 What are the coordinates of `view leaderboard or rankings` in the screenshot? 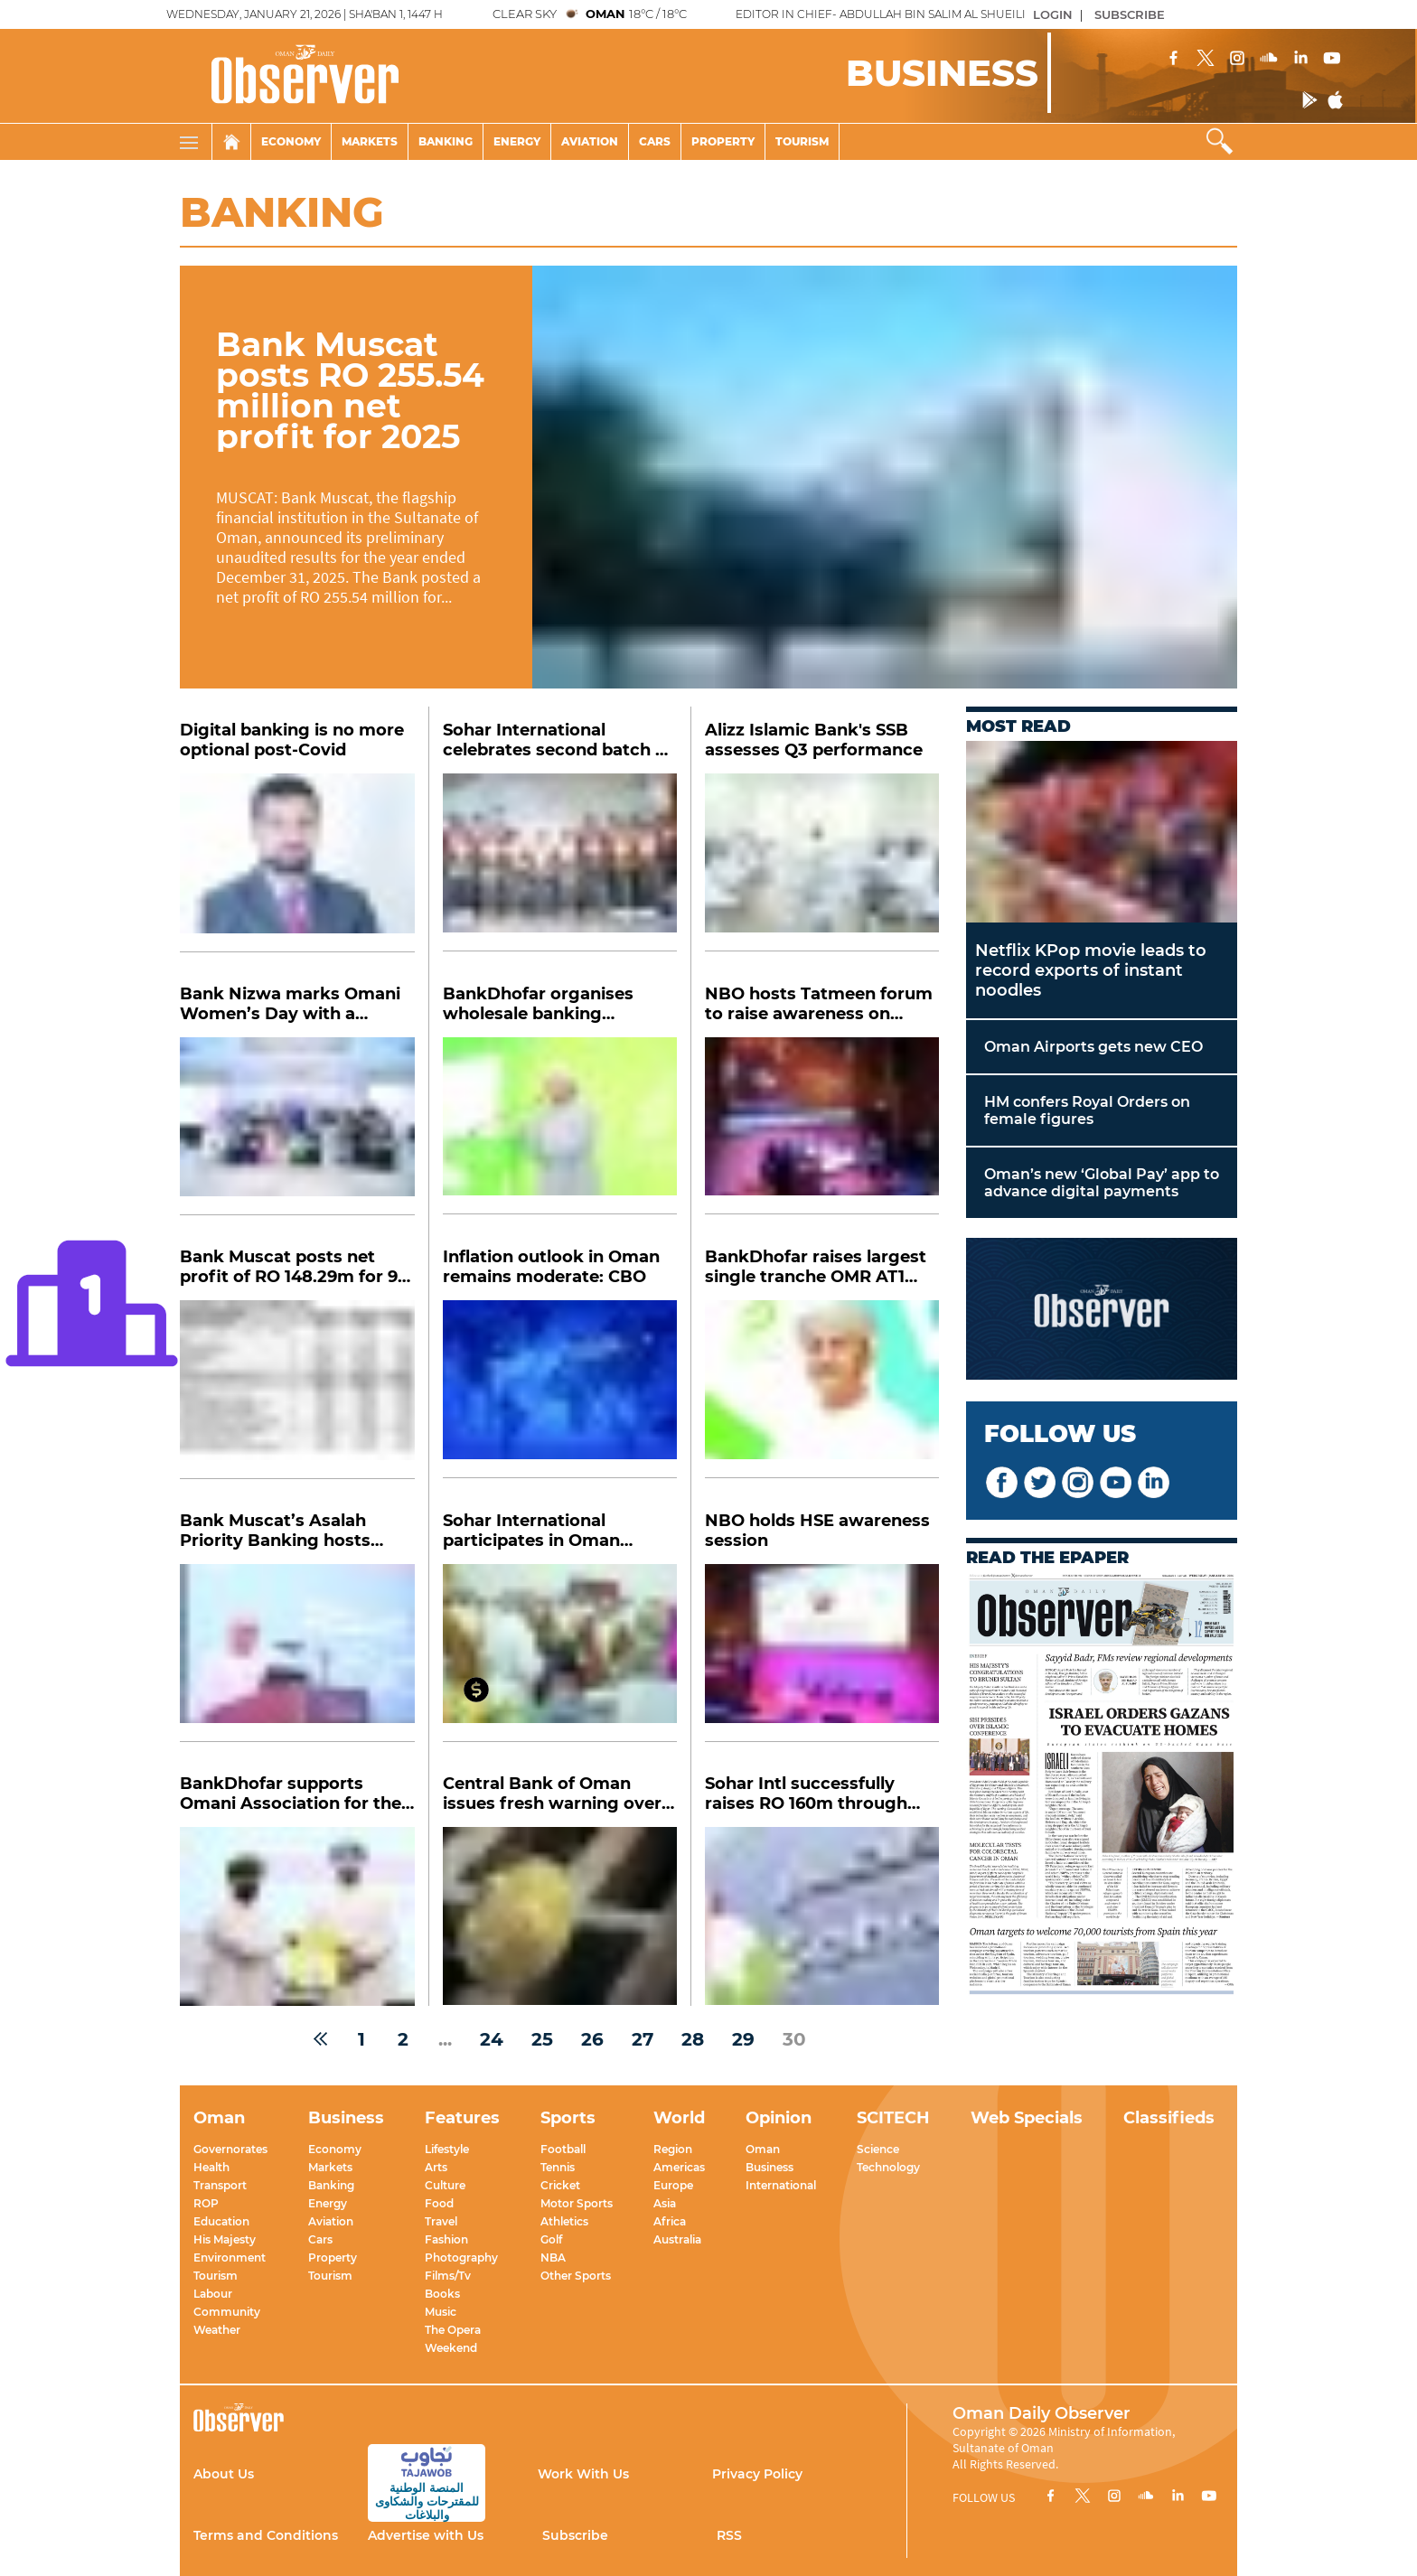 It's located at (91, 1303).